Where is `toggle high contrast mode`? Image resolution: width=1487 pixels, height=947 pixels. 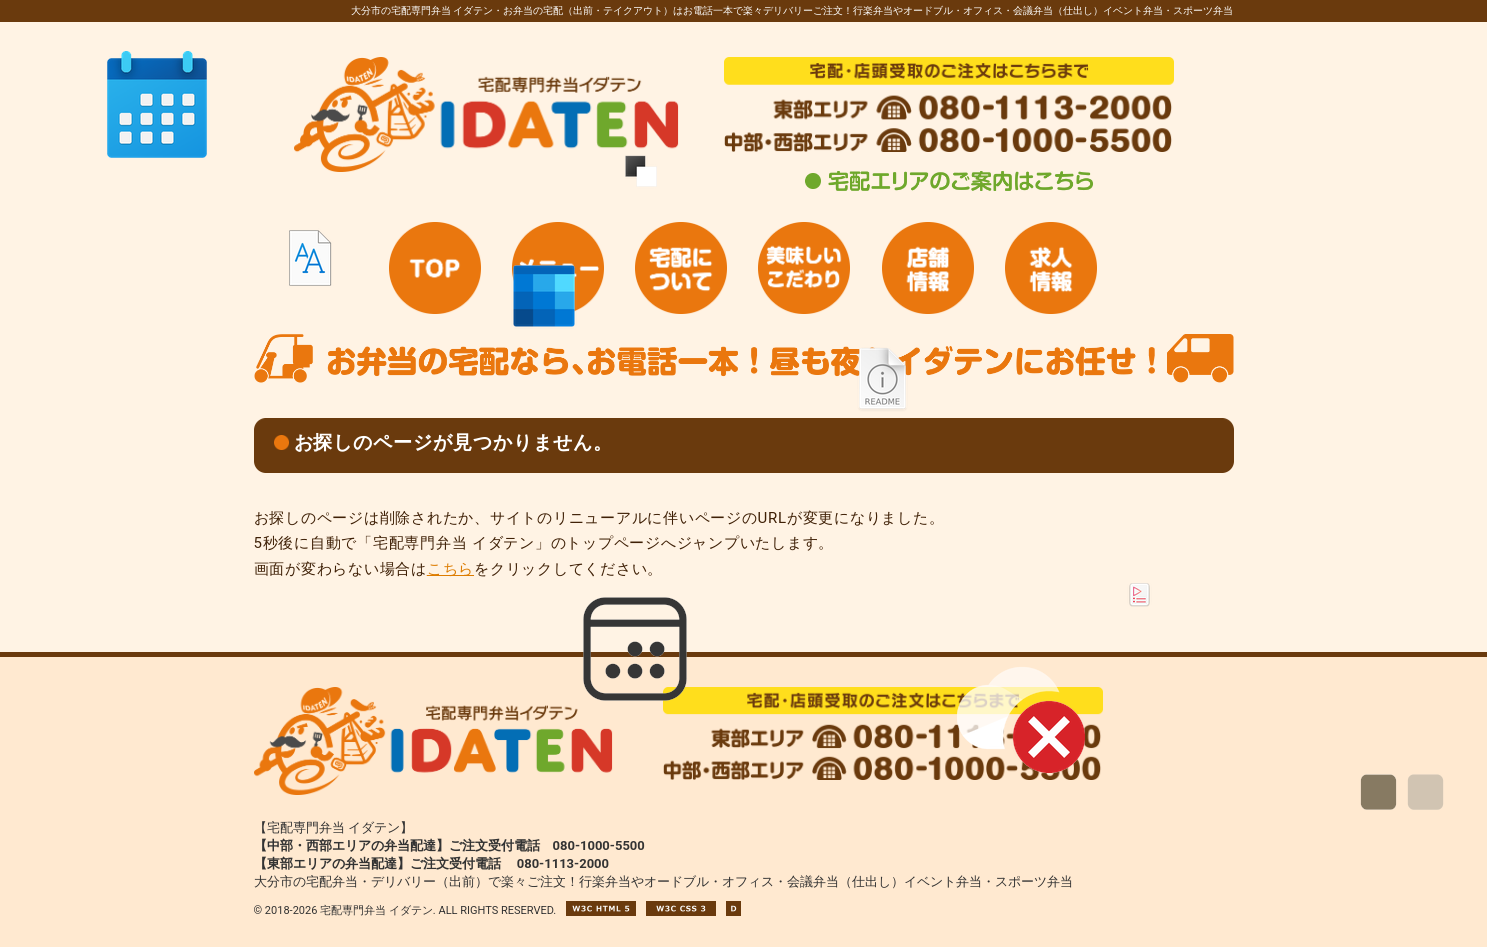 toggle high contrast mode is located at coordinates (641, 172).